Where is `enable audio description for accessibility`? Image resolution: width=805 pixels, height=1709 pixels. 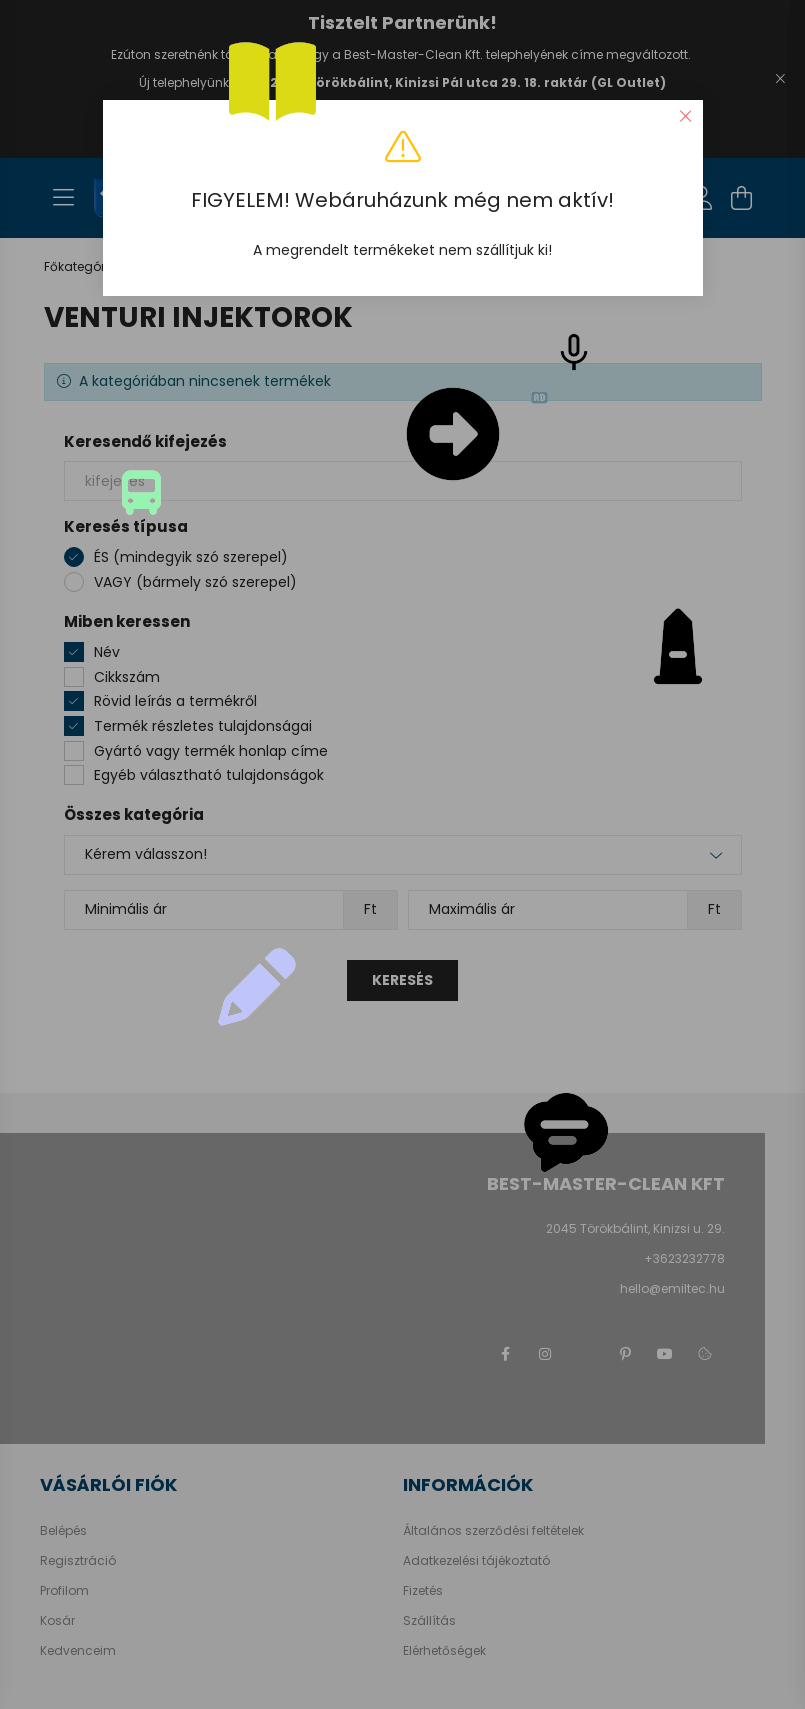 enable audio description for accessibility is located at coordinates (539, 397).